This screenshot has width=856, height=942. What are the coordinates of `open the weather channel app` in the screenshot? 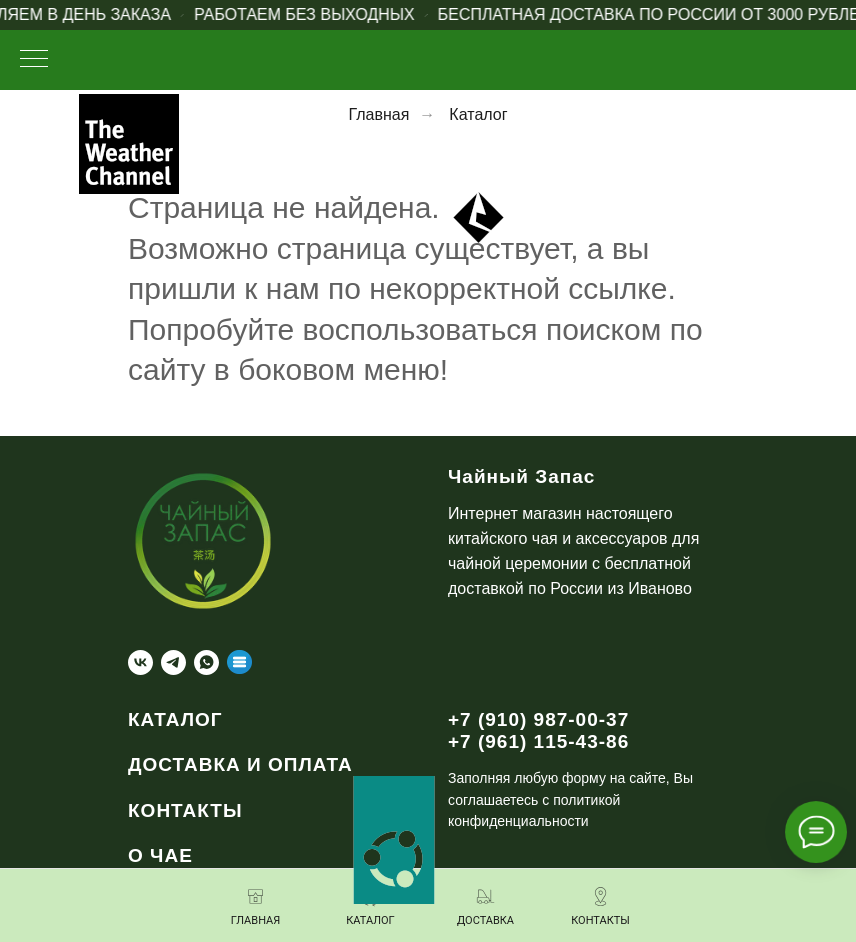 It's located at (129, 144).